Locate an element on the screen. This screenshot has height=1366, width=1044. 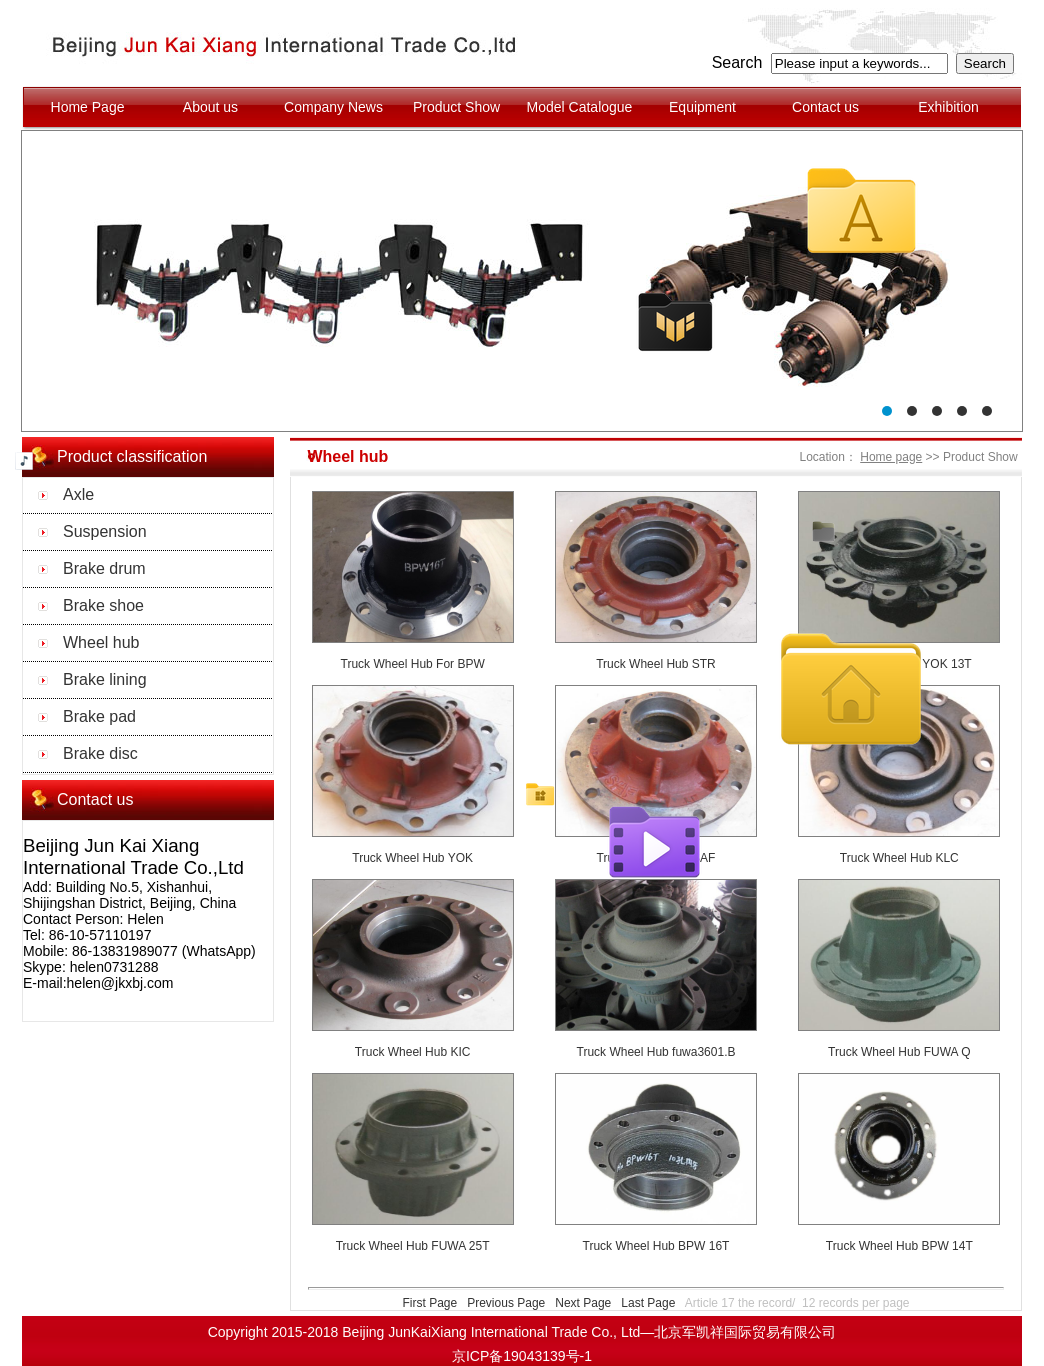
folder for ASUS TUF gaming files or applications is located at coordinates (675, 324).